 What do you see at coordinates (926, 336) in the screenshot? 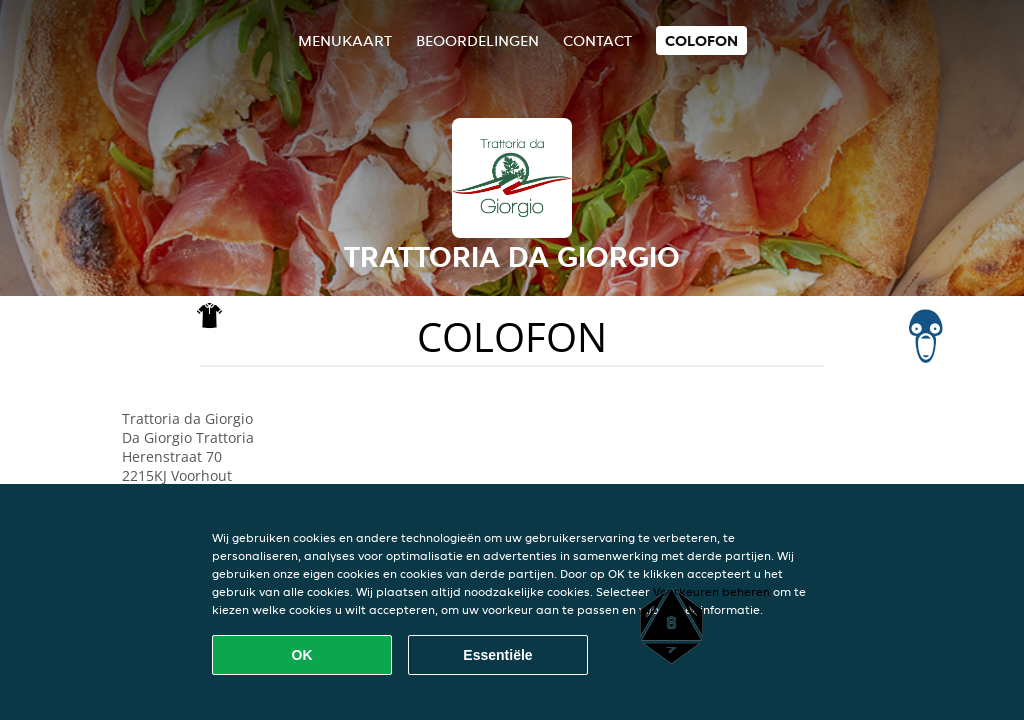
I see `indicates a horror or terror game genre` at bounding box center [926, 336].